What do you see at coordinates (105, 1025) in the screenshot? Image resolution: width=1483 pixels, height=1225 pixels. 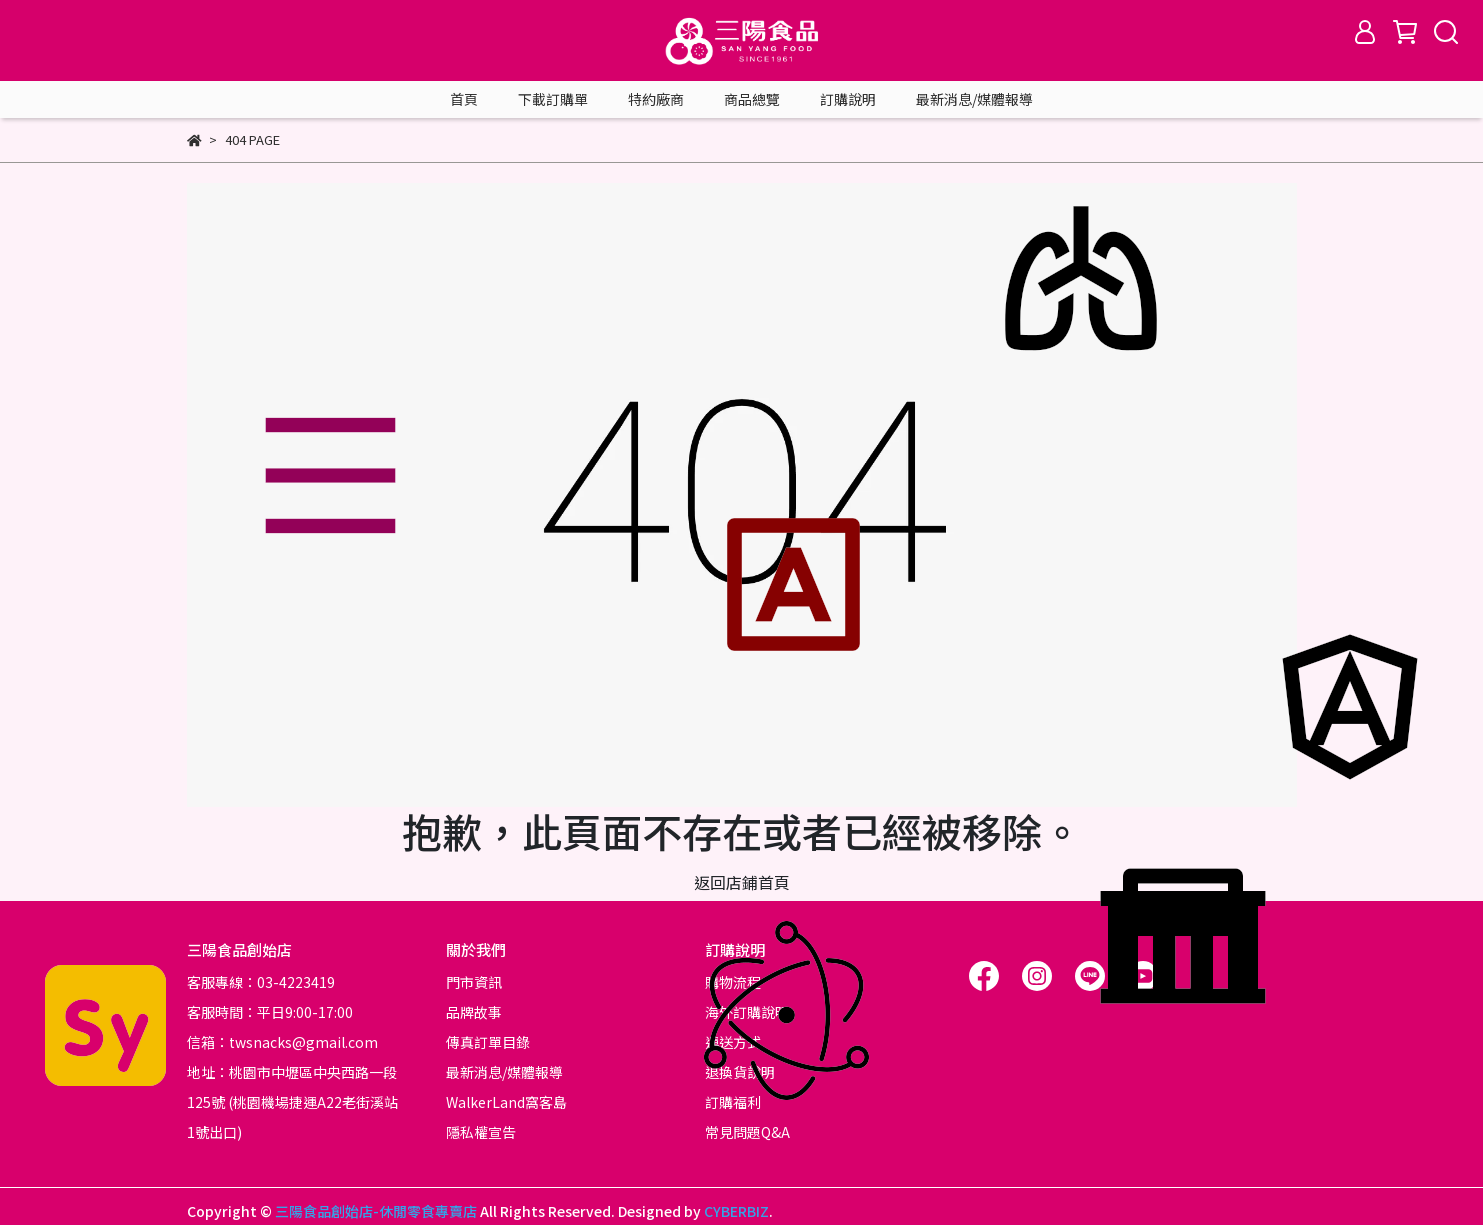 I see `open symbolab math solver app` at bounding box center [105, 1025].